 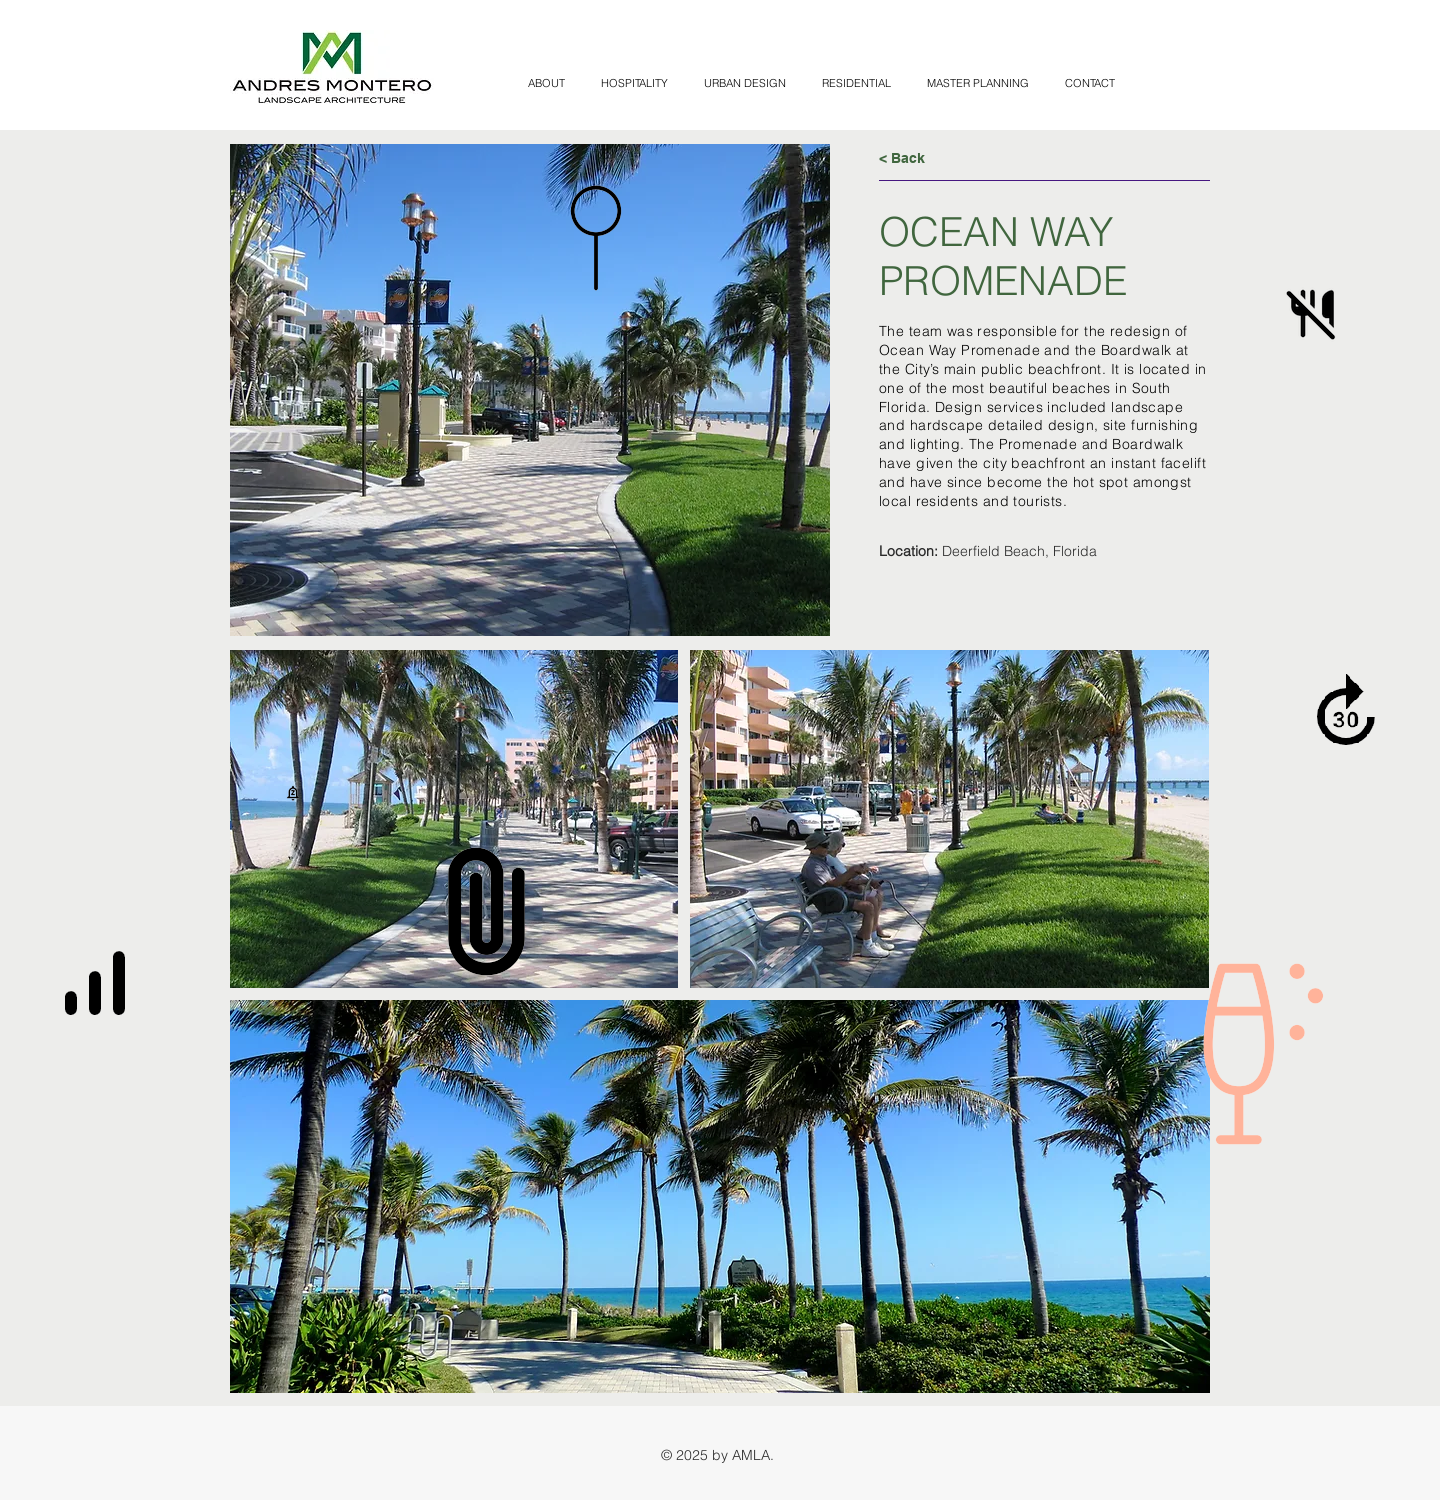 I want to click on skip forward 30 seconds in media playback, so click(x=1346, y=713).